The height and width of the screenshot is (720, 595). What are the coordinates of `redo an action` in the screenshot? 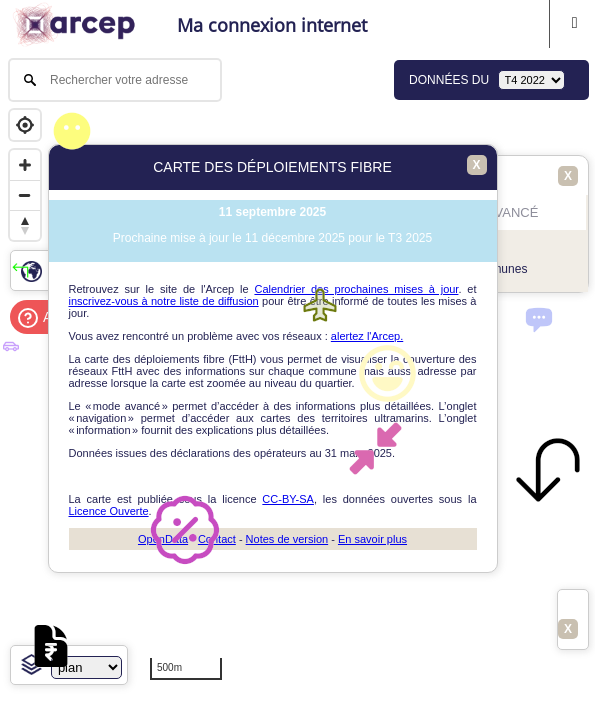 It's located at (548, 470).